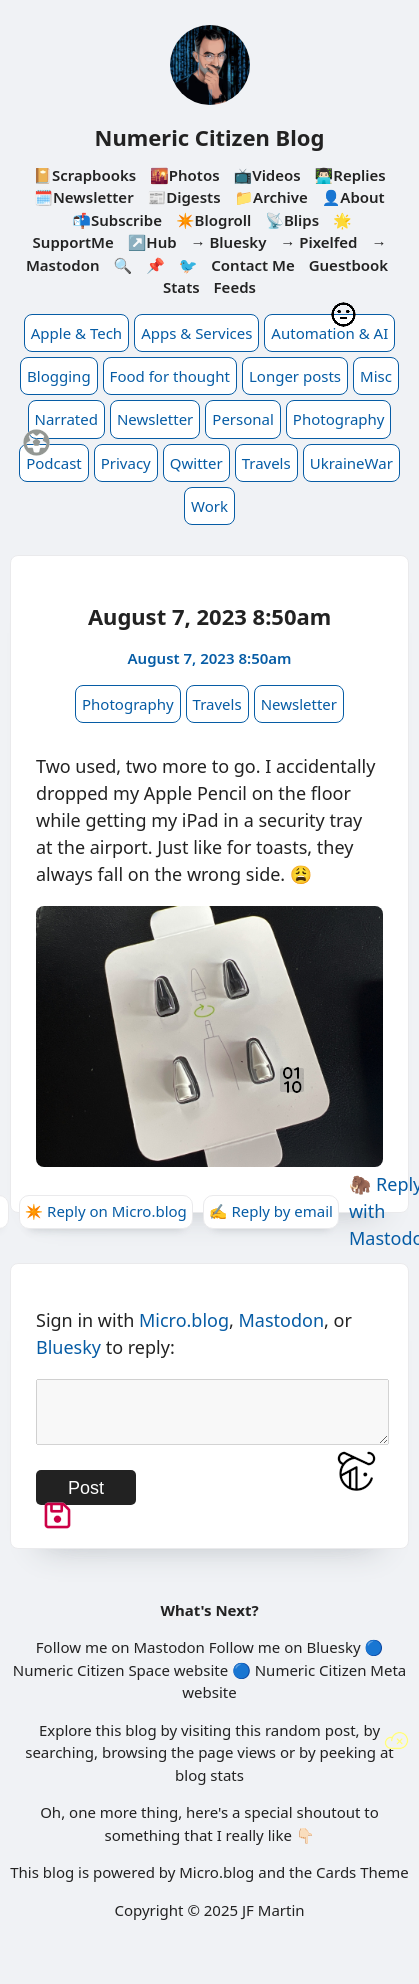 The height and width of the screenshot is (1984, 419). I want to click on save current file or document, so click(57, 1515).